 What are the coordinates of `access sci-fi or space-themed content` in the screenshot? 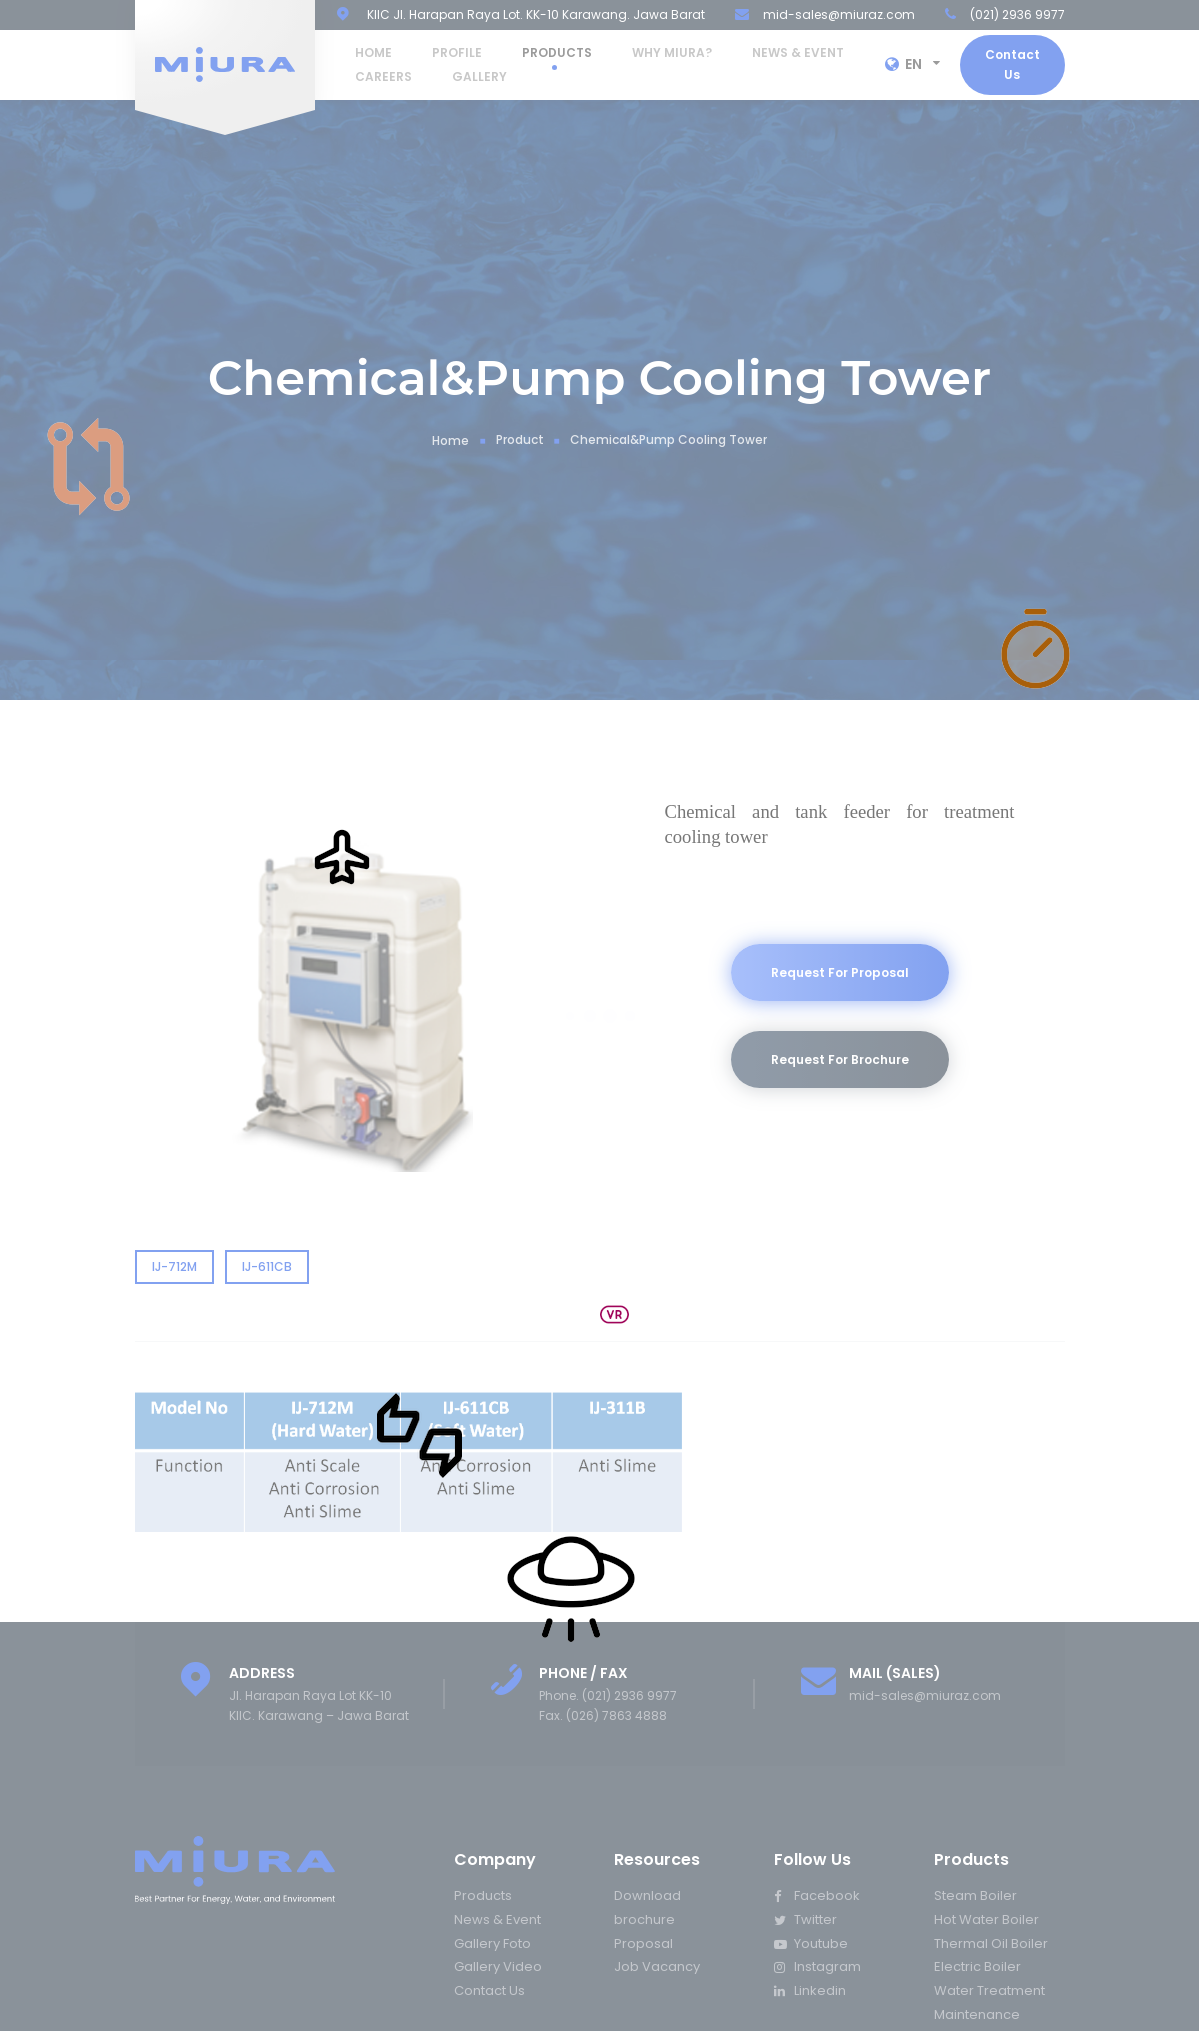 It's located at (571, 1587).